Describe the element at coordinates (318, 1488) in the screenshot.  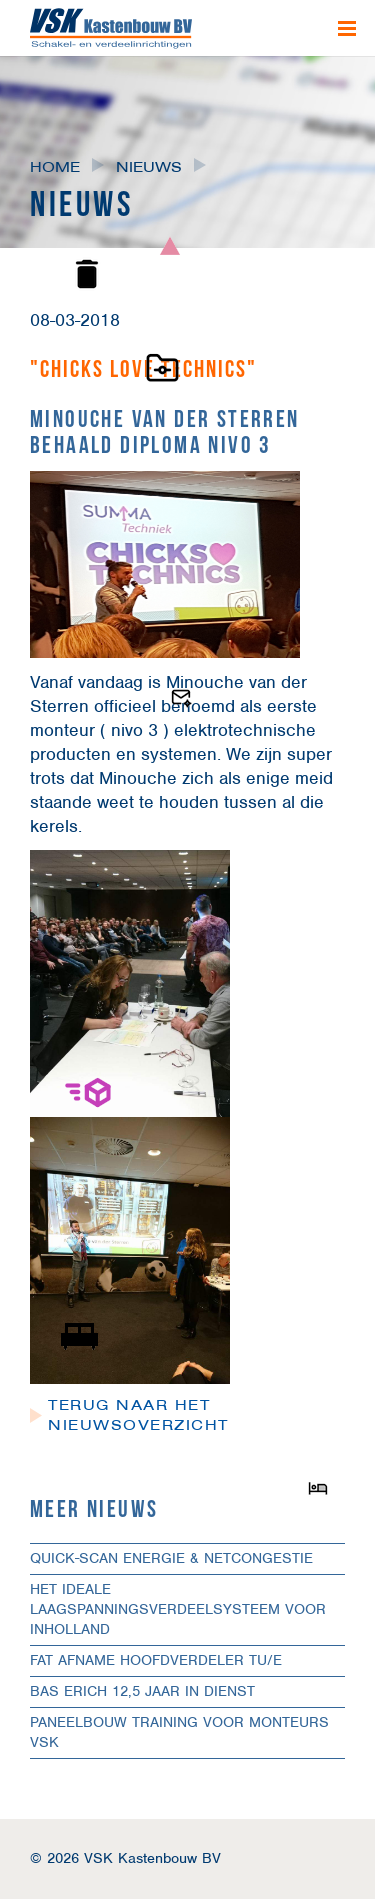
I see `find nearby hotels or accommodations` at that location.